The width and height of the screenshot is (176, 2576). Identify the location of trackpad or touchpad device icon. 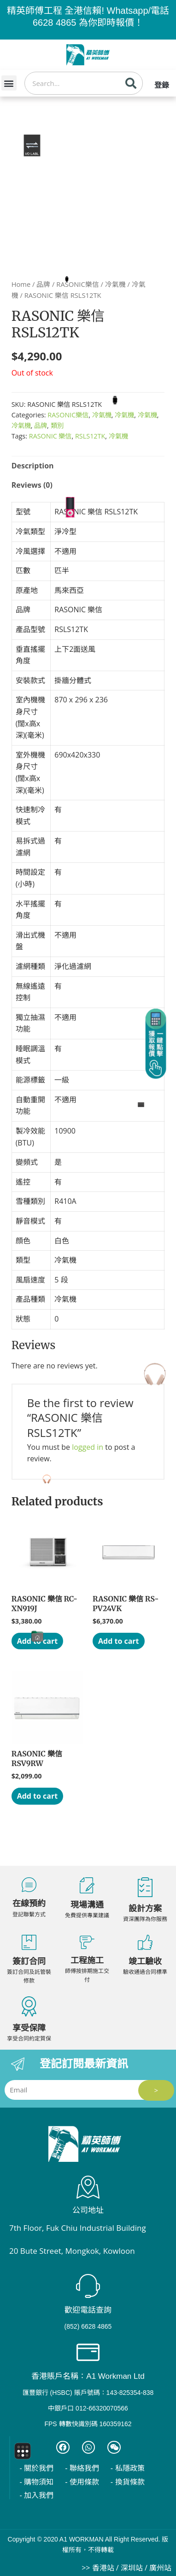
(141, 1105).